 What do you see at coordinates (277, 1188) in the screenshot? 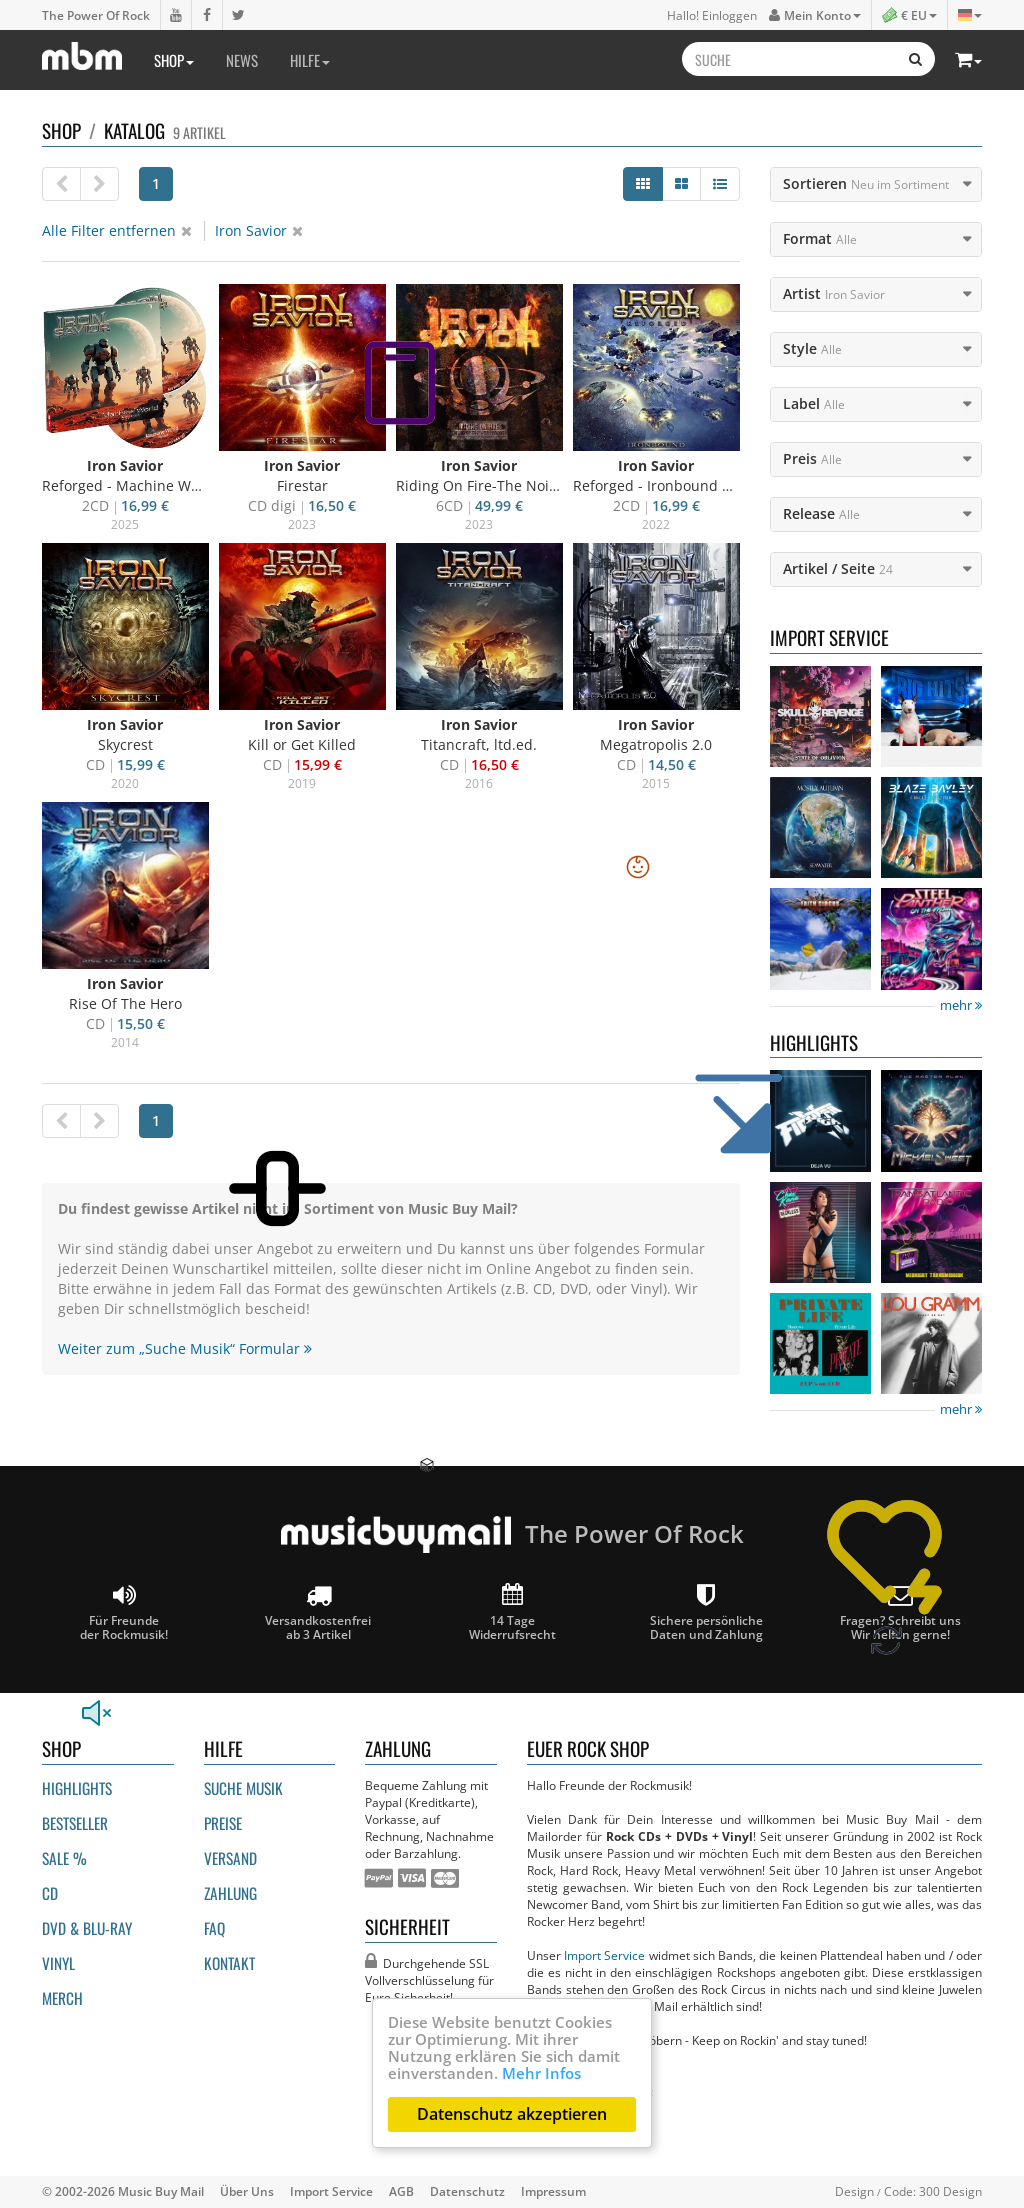
I see `align selected element to vertical center` at bounding box center [277, 1188].